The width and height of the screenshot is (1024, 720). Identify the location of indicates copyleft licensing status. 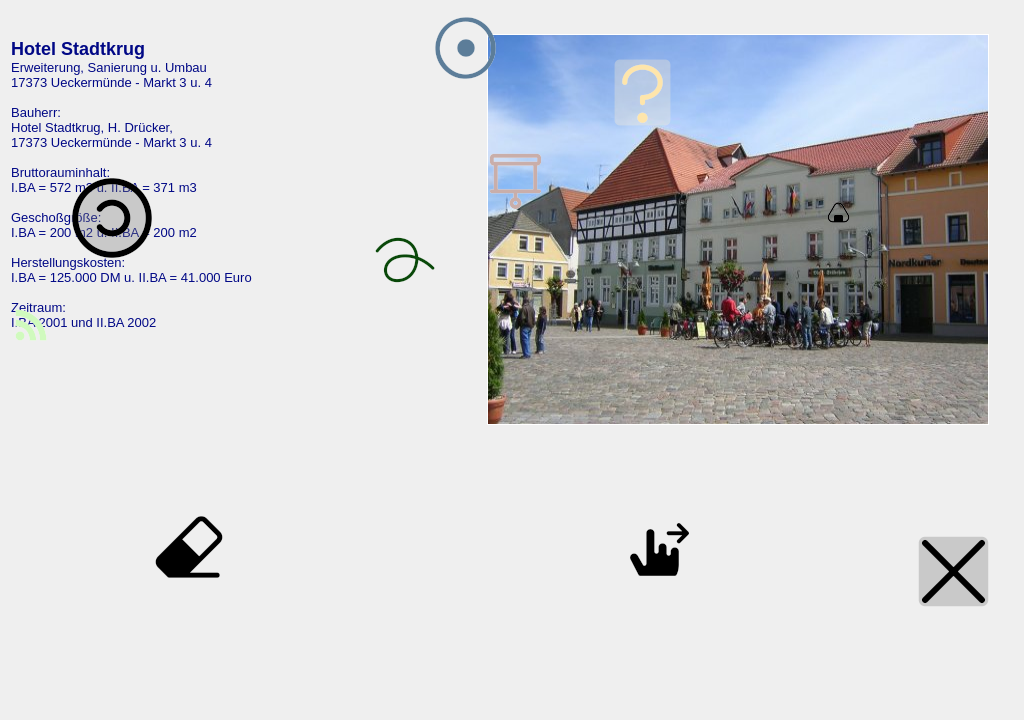
(112, 218).